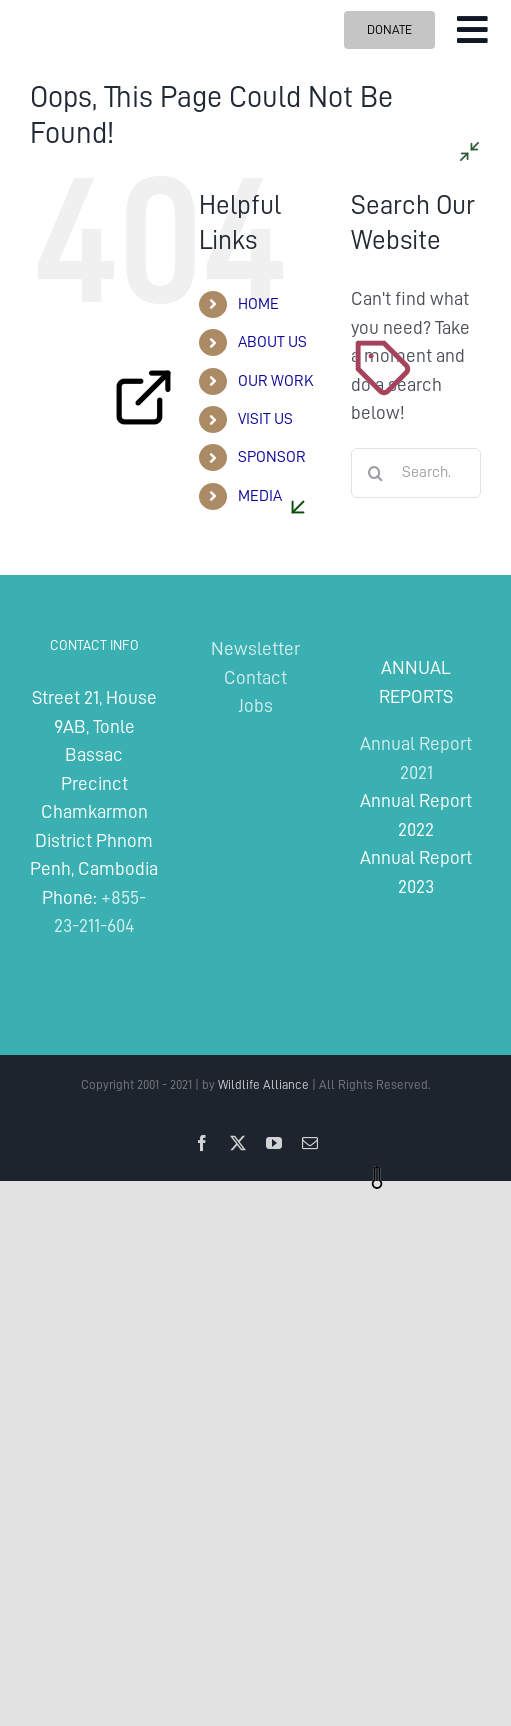  What do you see at coordinates (143, 397) in the screenshot?
I see `open link in a new tab or window` at bounding box center [143, 397].